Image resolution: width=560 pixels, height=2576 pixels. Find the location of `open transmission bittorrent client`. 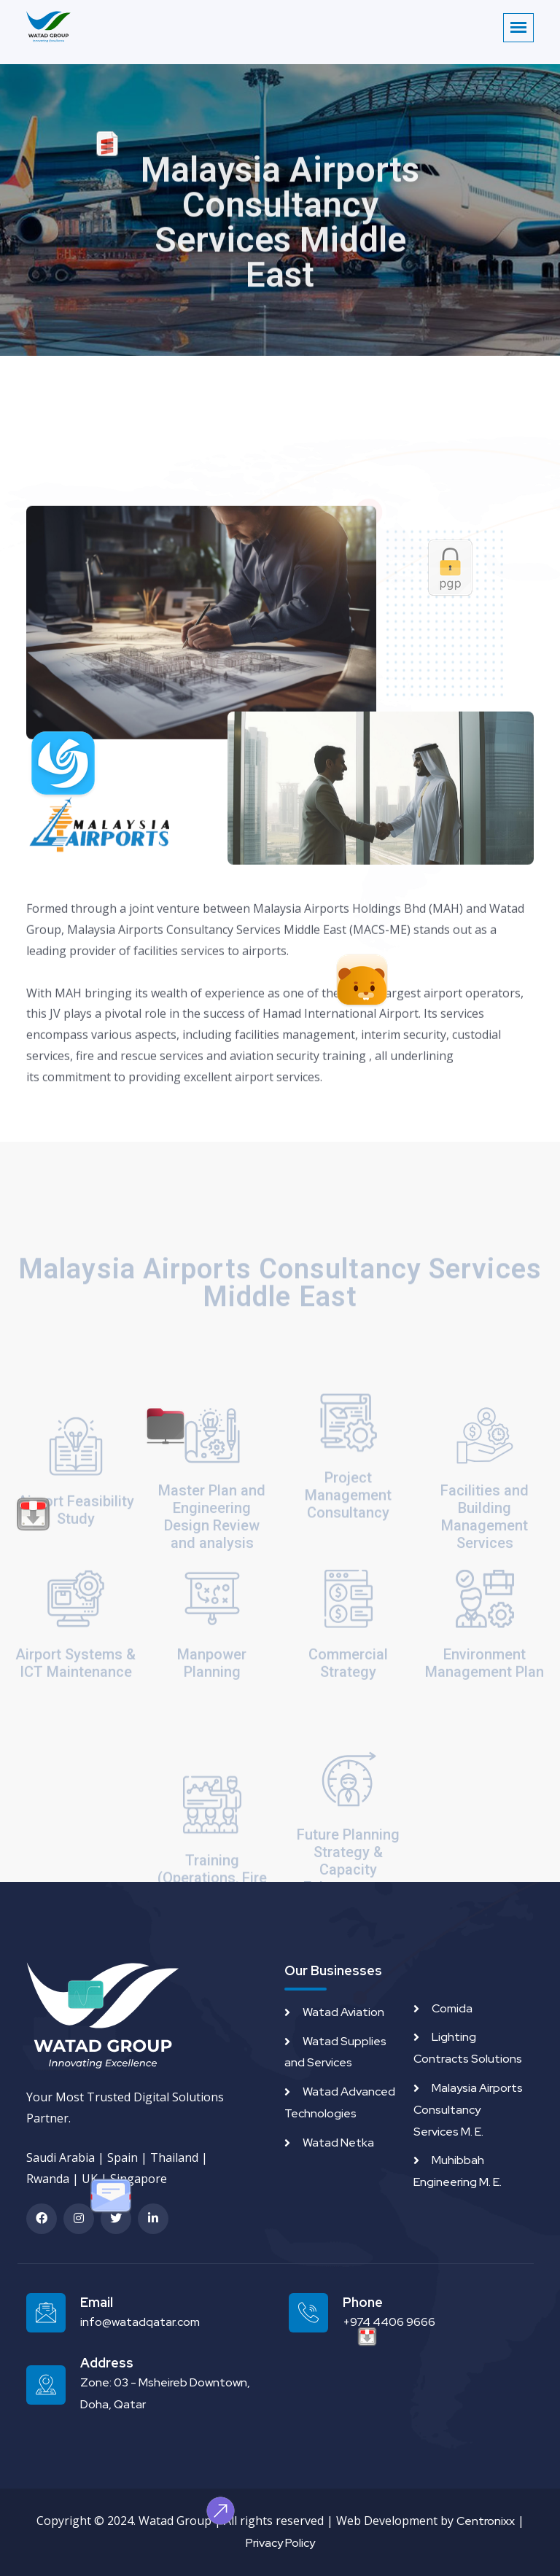

open transmission bittorrent client is located at coordinates (33, 1514).